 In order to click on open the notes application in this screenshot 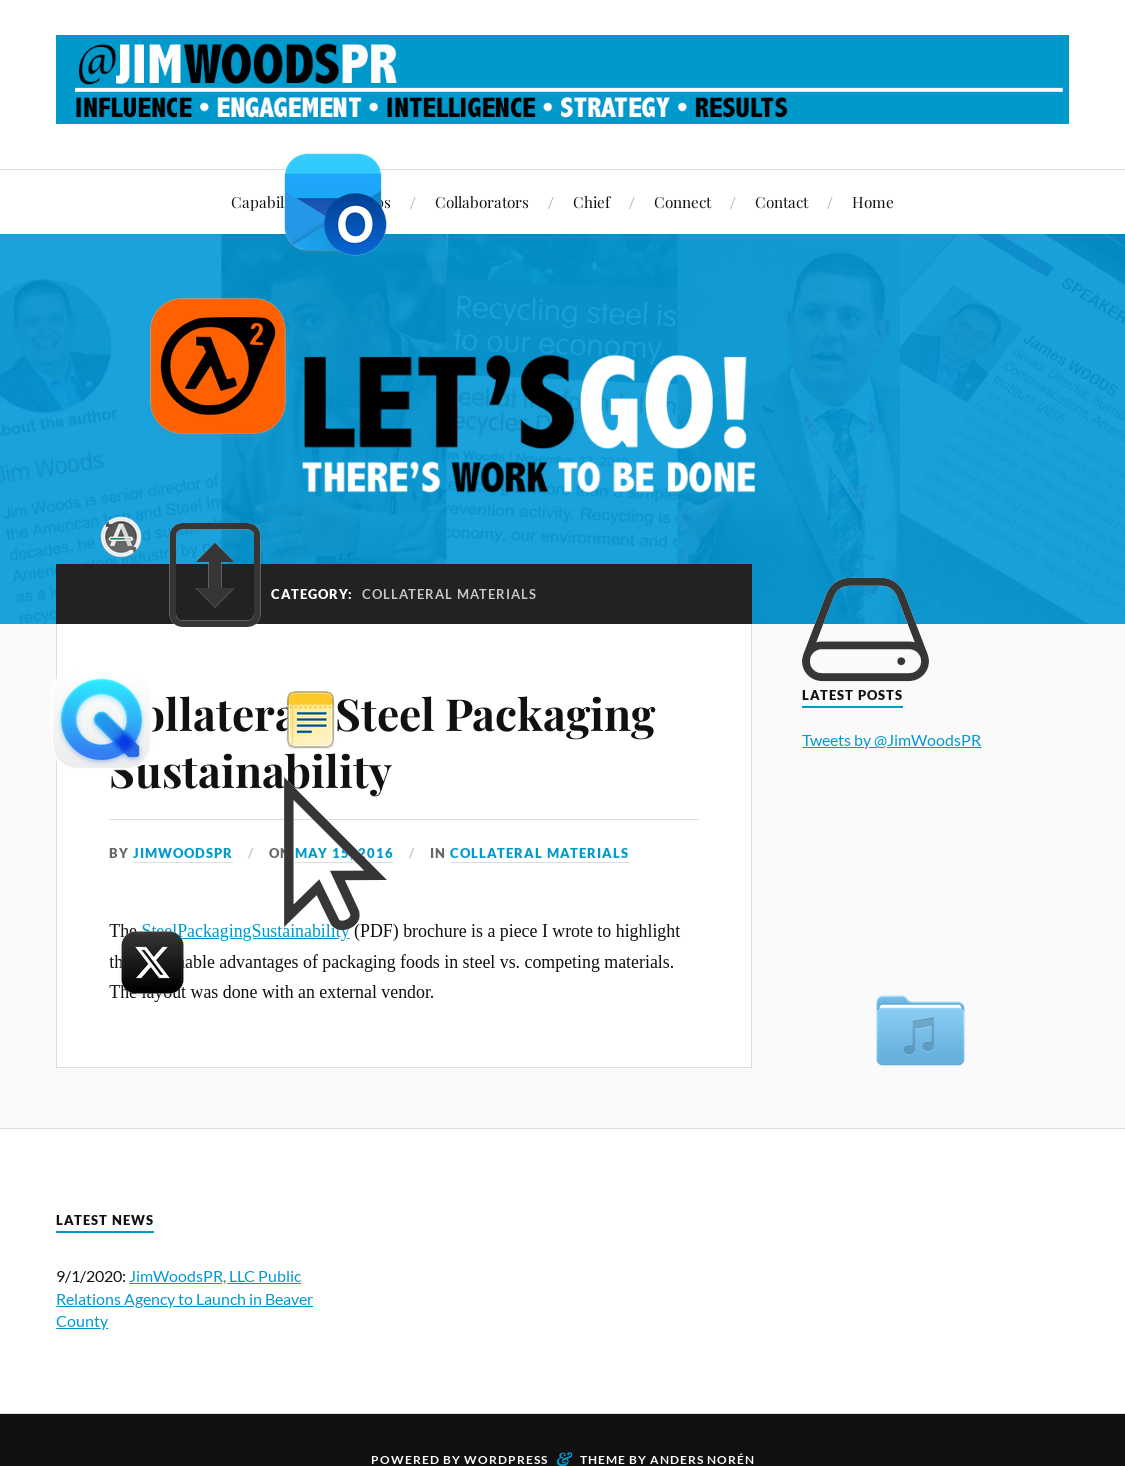, I will do `click(310, 719)`.